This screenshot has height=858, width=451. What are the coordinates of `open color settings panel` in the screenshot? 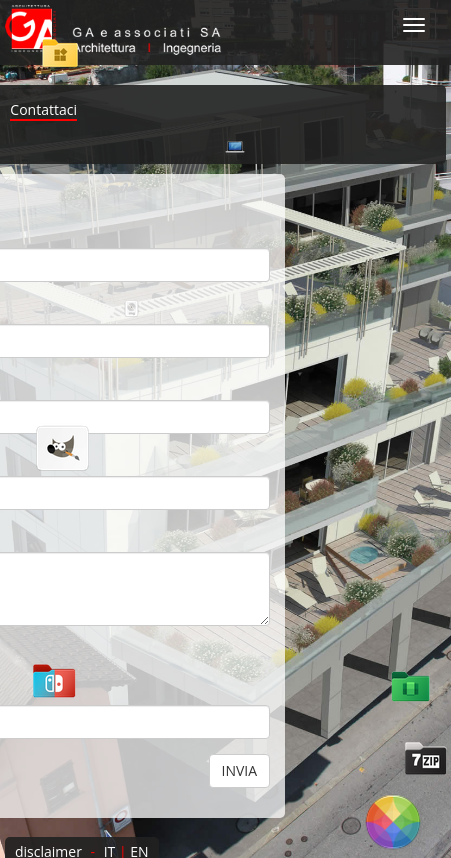 It's located at (393, 822).